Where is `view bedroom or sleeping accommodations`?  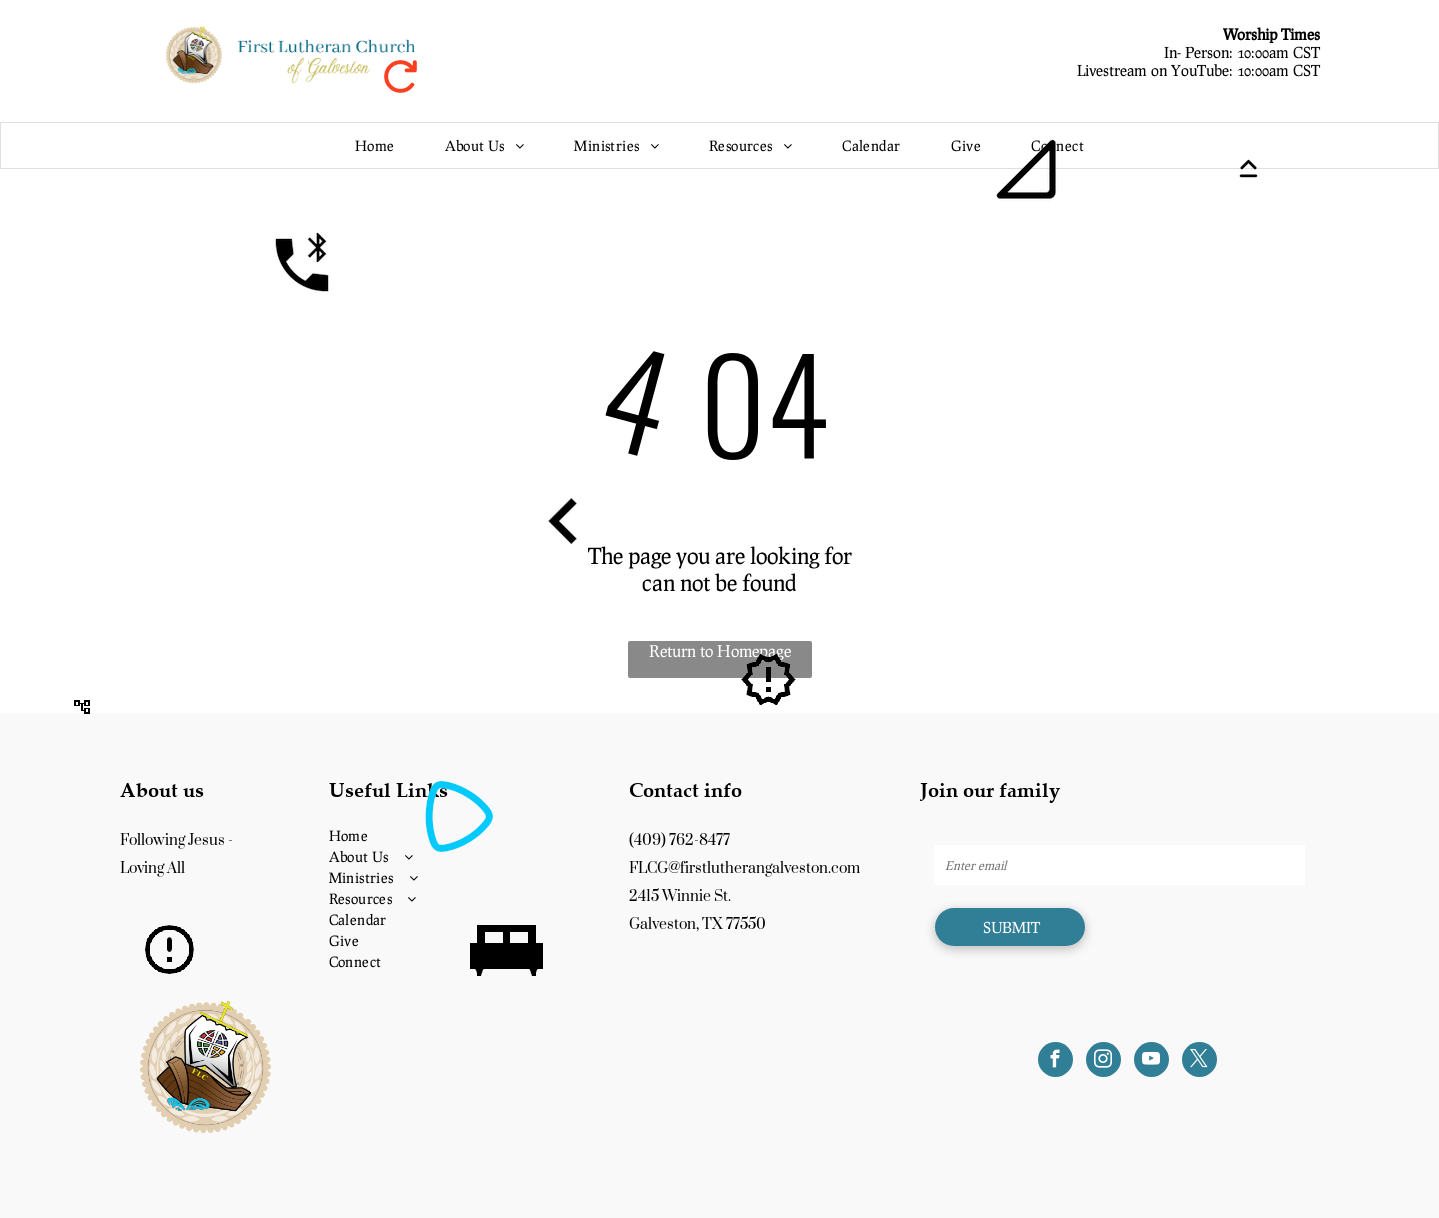 view bedroom or sleeping accommodations is located at coordinates (506, 950).